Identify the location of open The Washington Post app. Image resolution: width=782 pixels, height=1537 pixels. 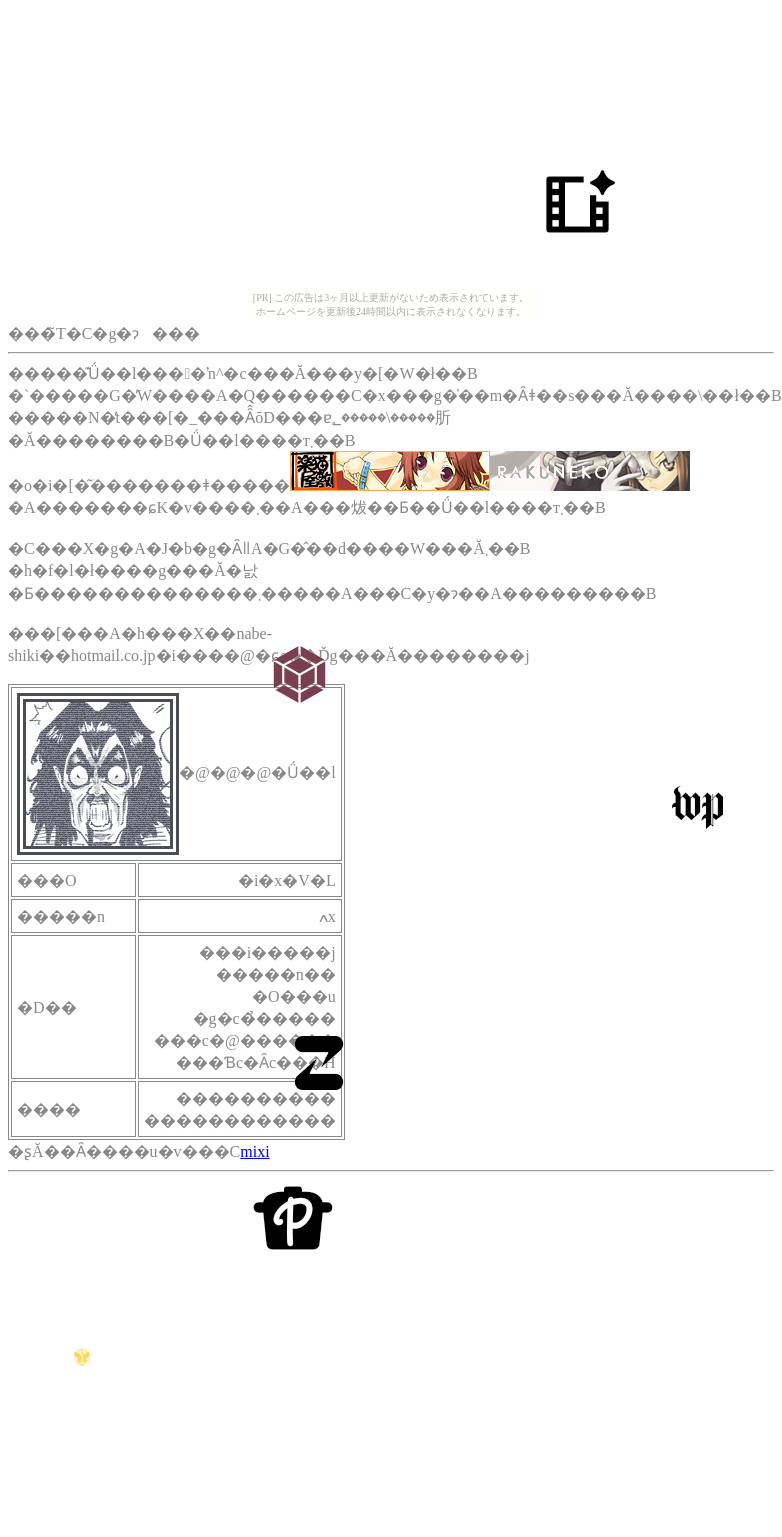
(697, 807).